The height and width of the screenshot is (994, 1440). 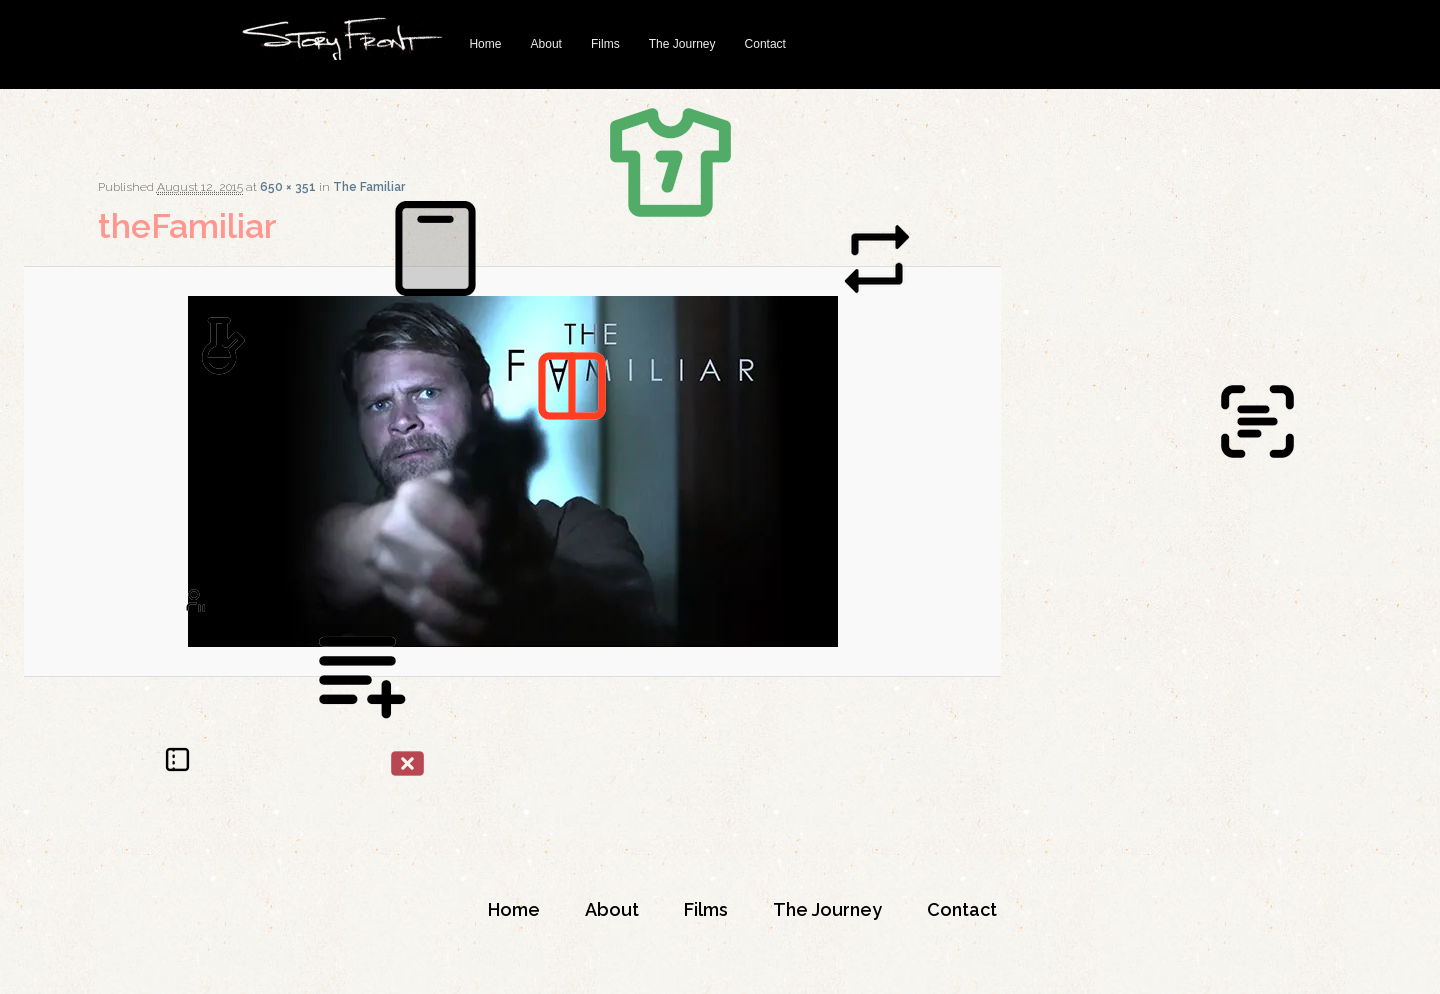 I want to click on switch to column view layout, so click(x=572, y=386).